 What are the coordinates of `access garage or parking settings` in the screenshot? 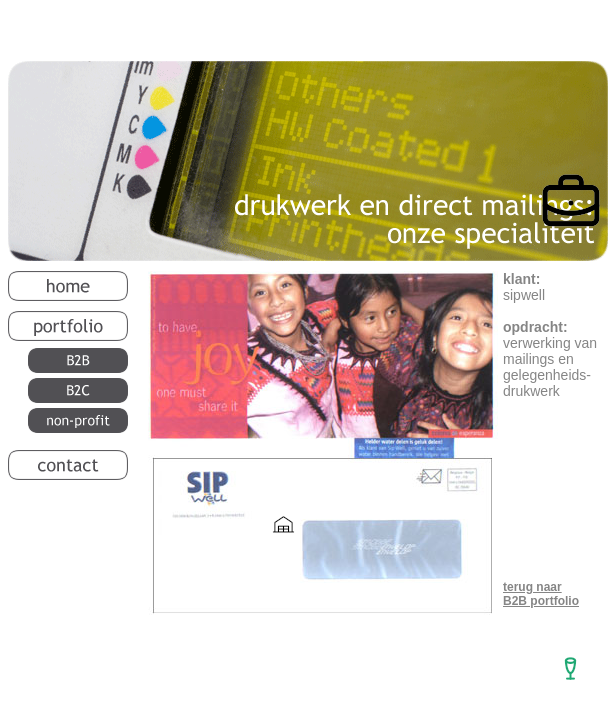 It's located at (283, 525).